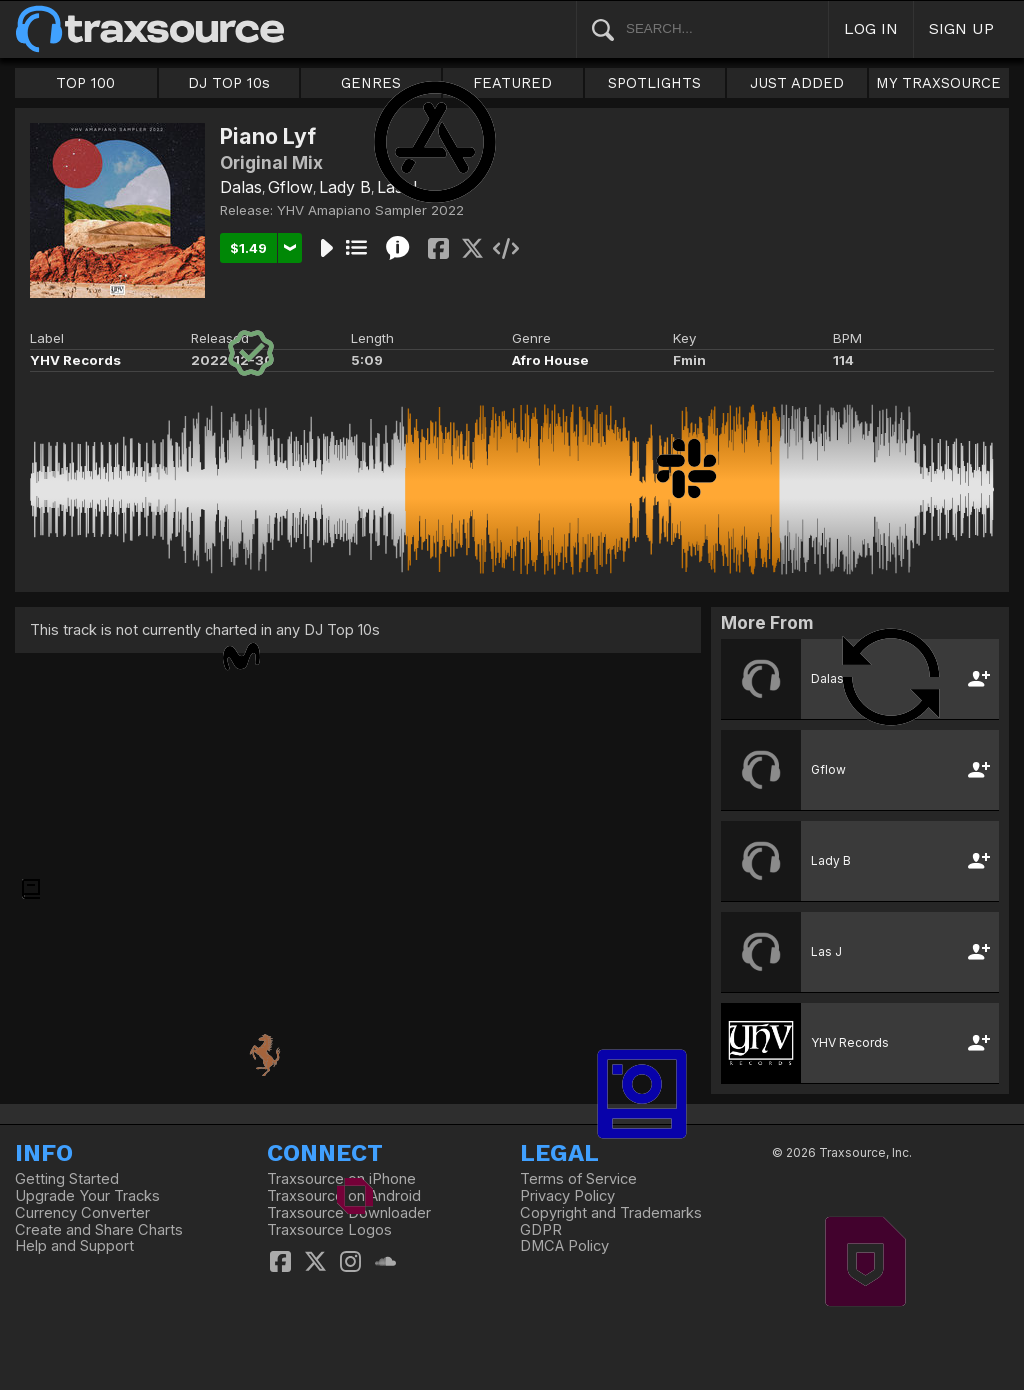 The height and width of the screenshot is (1390, 1024). What do you see at coordinates (31, 889) in the screenshot?
I see `open your library or reading list` at bounding box center [31, 889].